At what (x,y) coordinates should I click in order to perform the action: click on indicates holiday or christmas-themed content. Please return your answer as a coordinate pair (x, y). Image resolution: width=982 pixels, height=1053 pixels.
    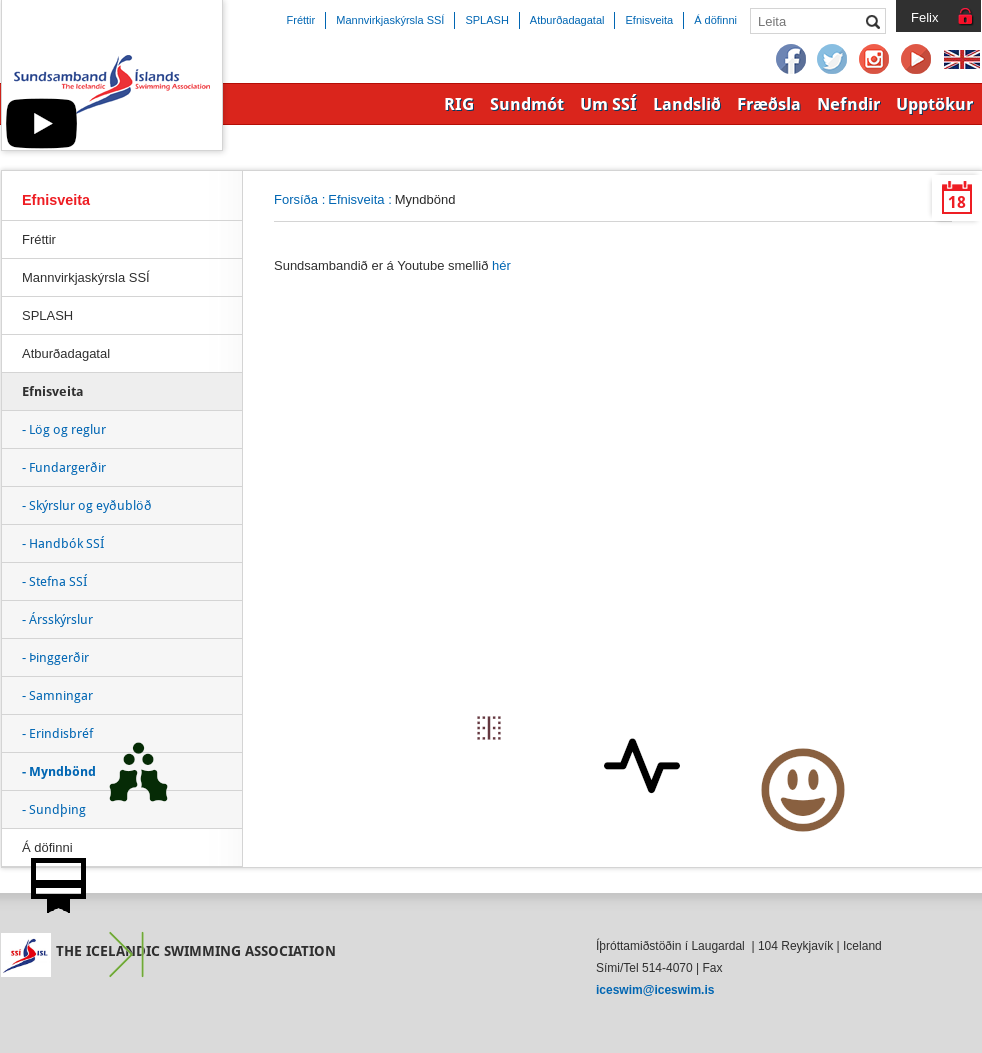
    Looking at the image, I should click on (138, 772).